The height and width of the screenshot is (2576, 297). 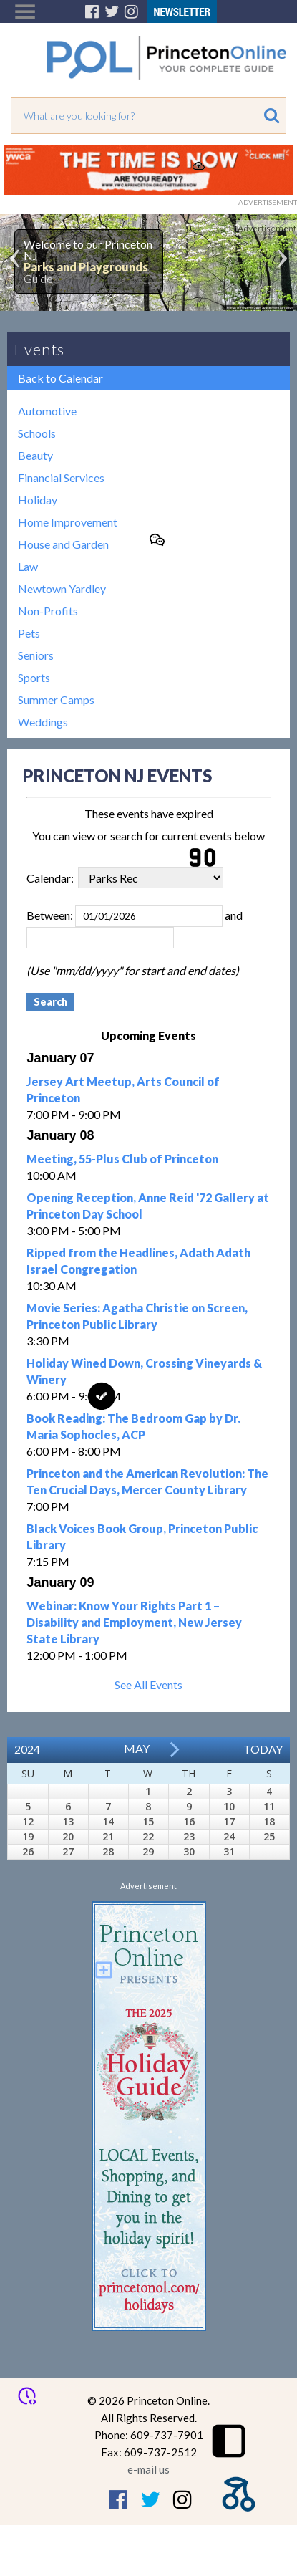 What do you see at coordinates (203, 857) in the screenshot?
I see `displays the number 90 as a badge or counter` at bounding box center [203, 857].